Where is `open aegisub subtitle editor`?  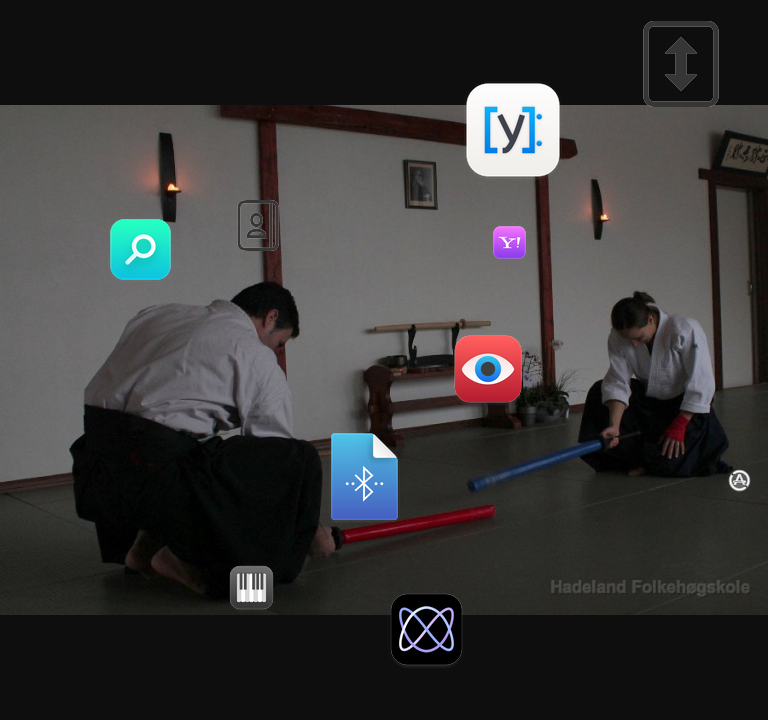 open aegisub subtitle editor is located at coordinates (488, 369).